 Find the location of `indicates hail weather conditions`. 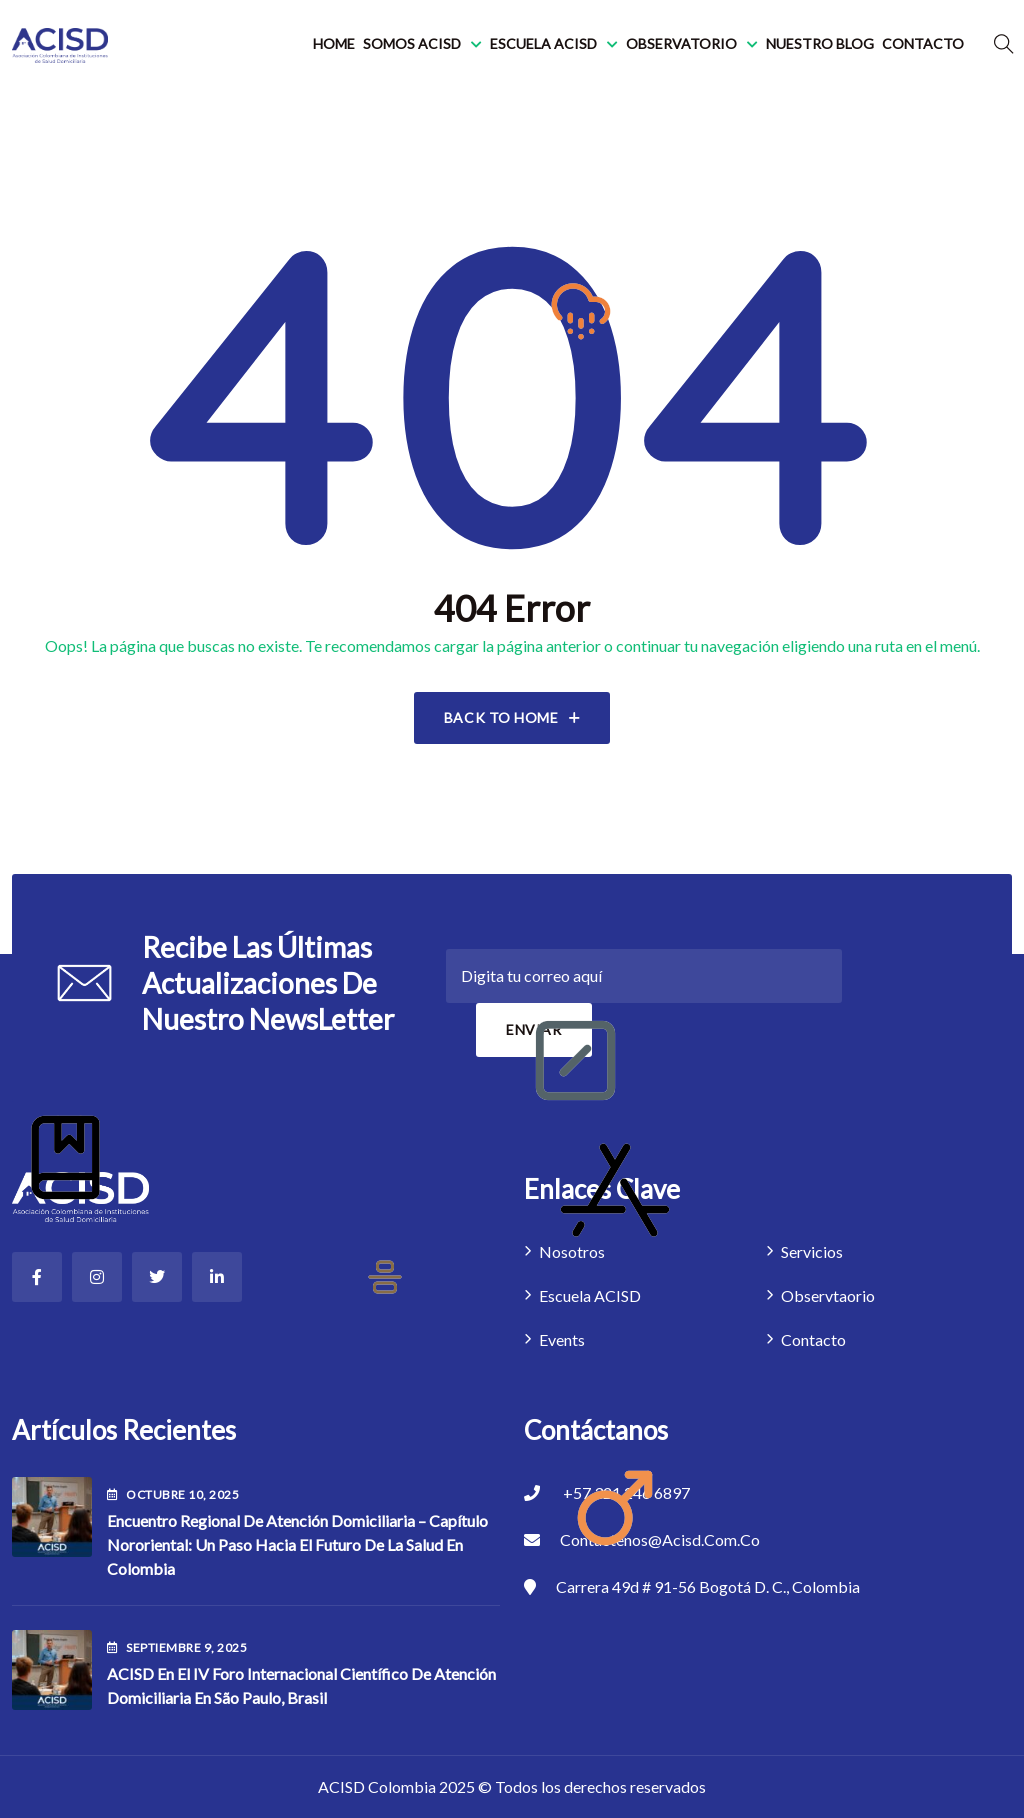

indicates hail weather conditions is located at coordinates (581, 310).